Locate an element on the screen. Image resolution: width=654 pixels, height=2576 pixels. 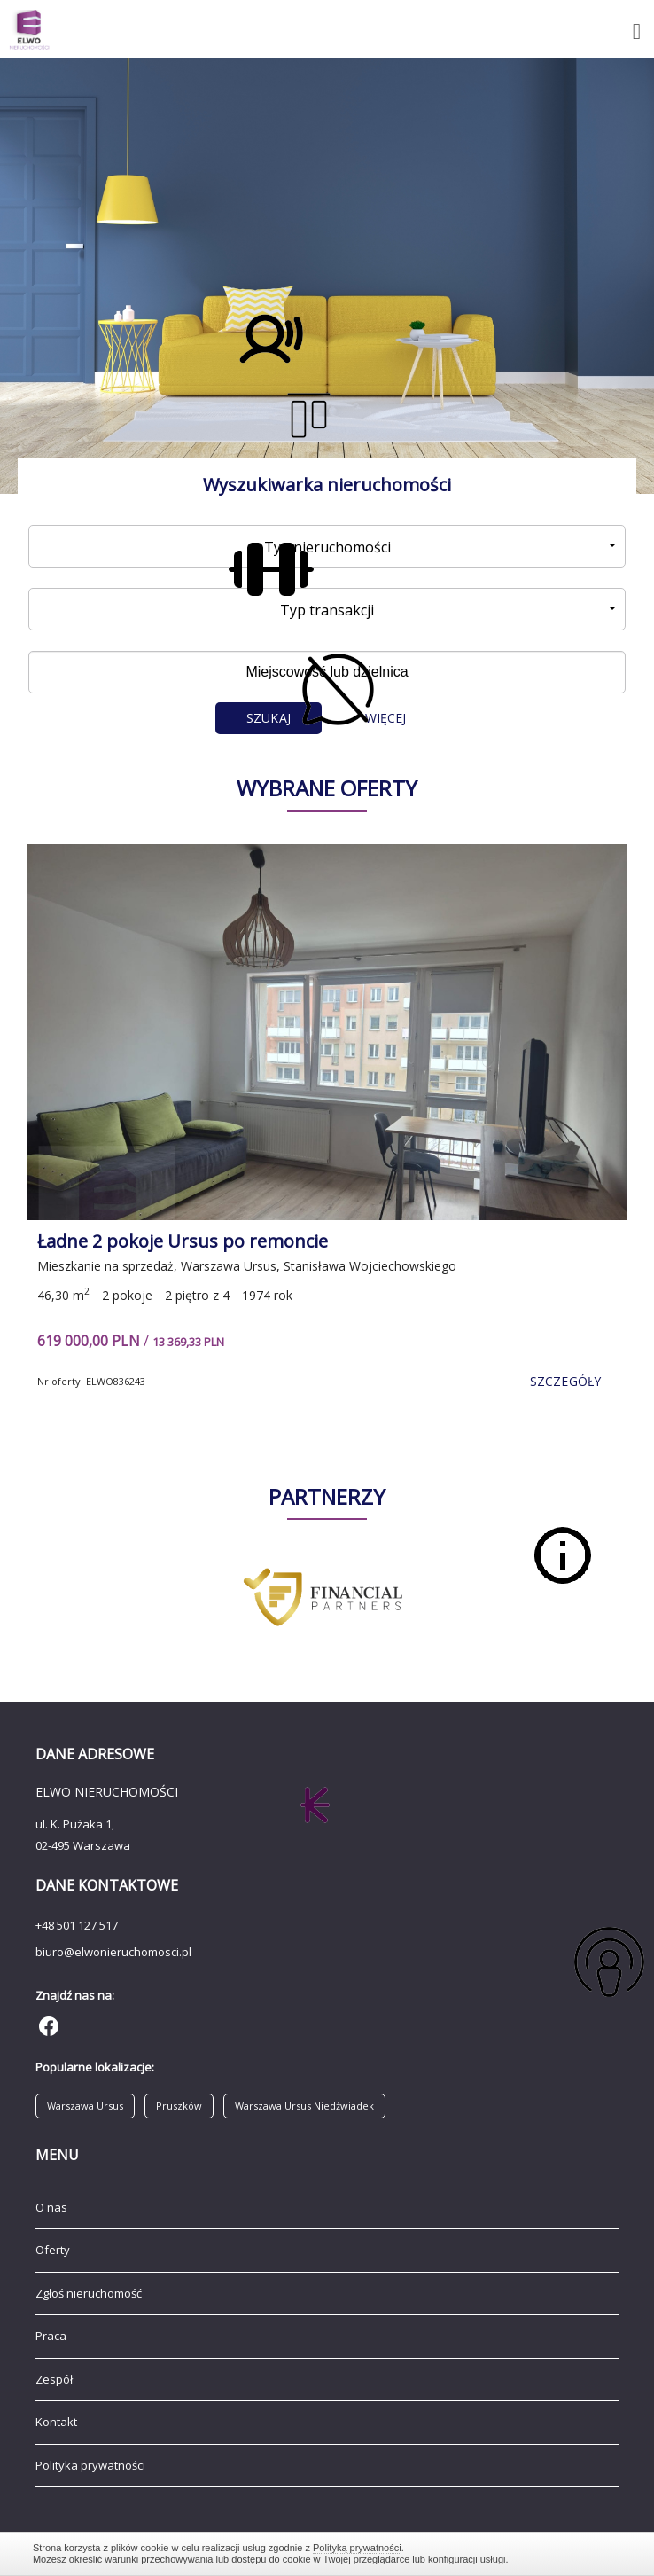
align selected objects to the top edge is located at coordinates (308, 414).